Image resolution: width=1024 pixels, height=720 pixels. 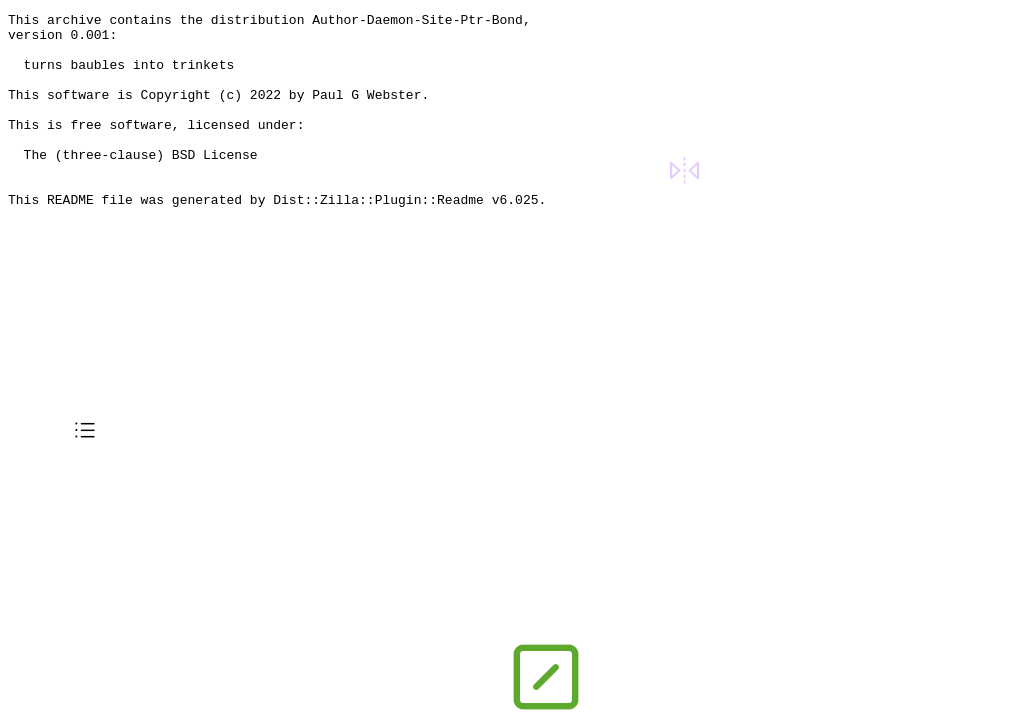 What do you see at coordinates (684, 170) in the screenshot?
I see `mirror or flip content horizontally` at bounding box center [684, 170].